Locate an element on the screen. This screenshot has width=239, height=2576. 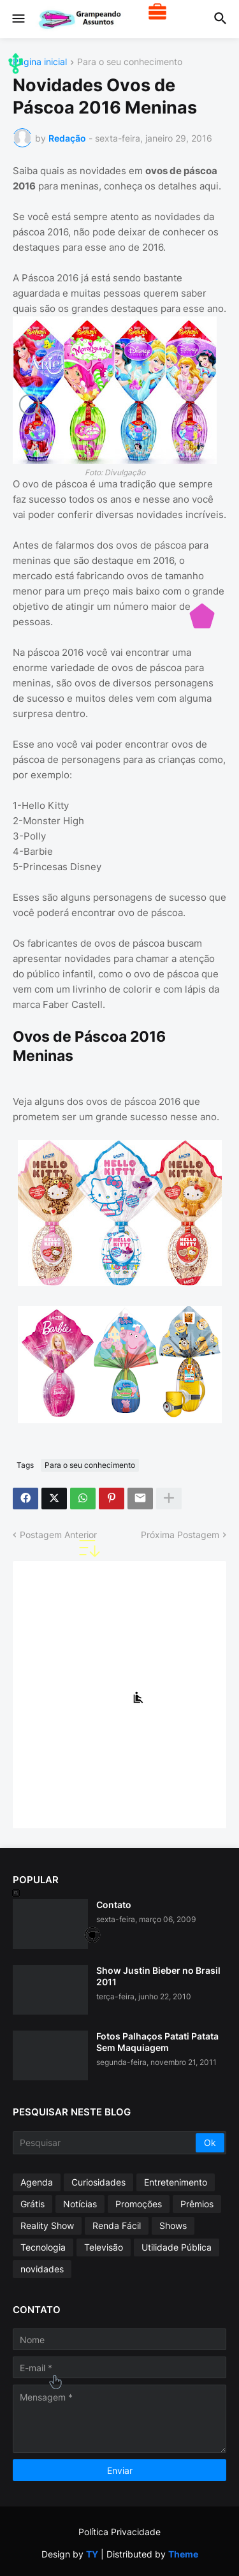
connect a USB device is located at coordinates (15, 63).